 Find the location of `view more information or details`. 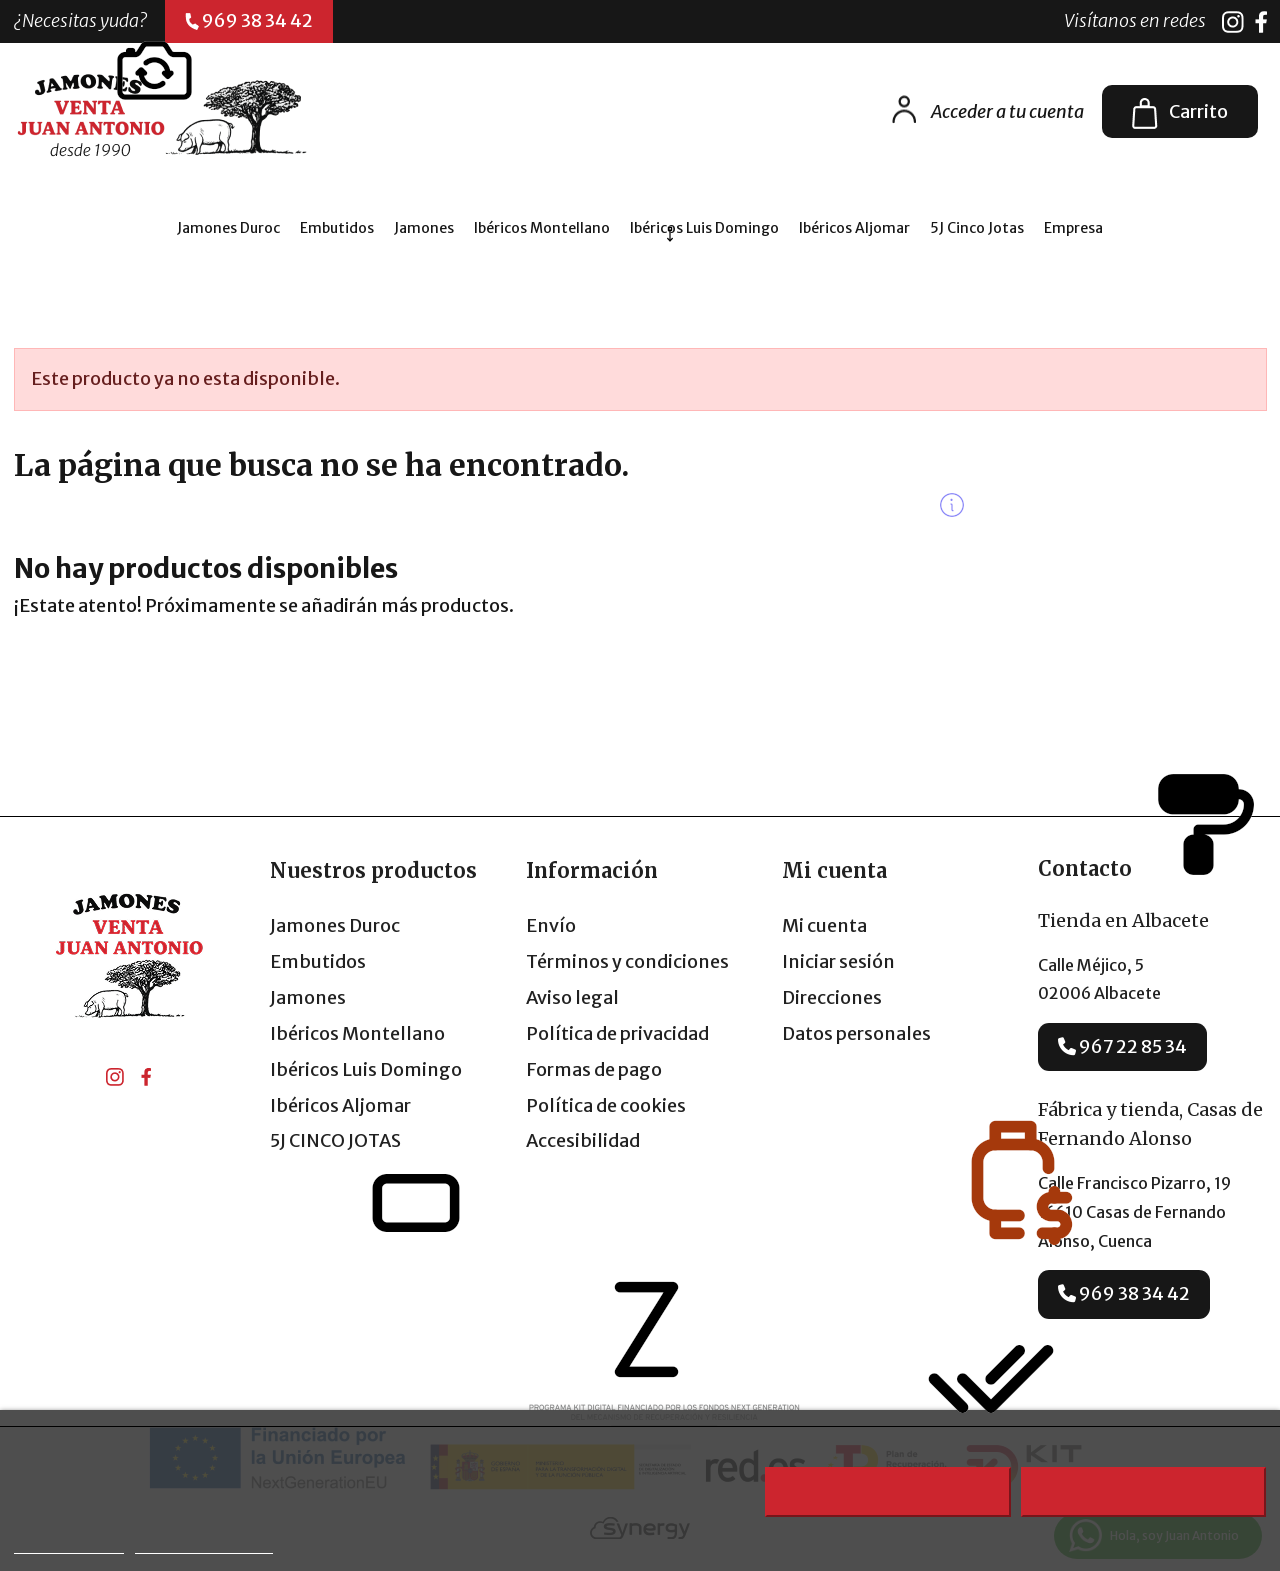

view more information or details is located at coordinates (952, 505).